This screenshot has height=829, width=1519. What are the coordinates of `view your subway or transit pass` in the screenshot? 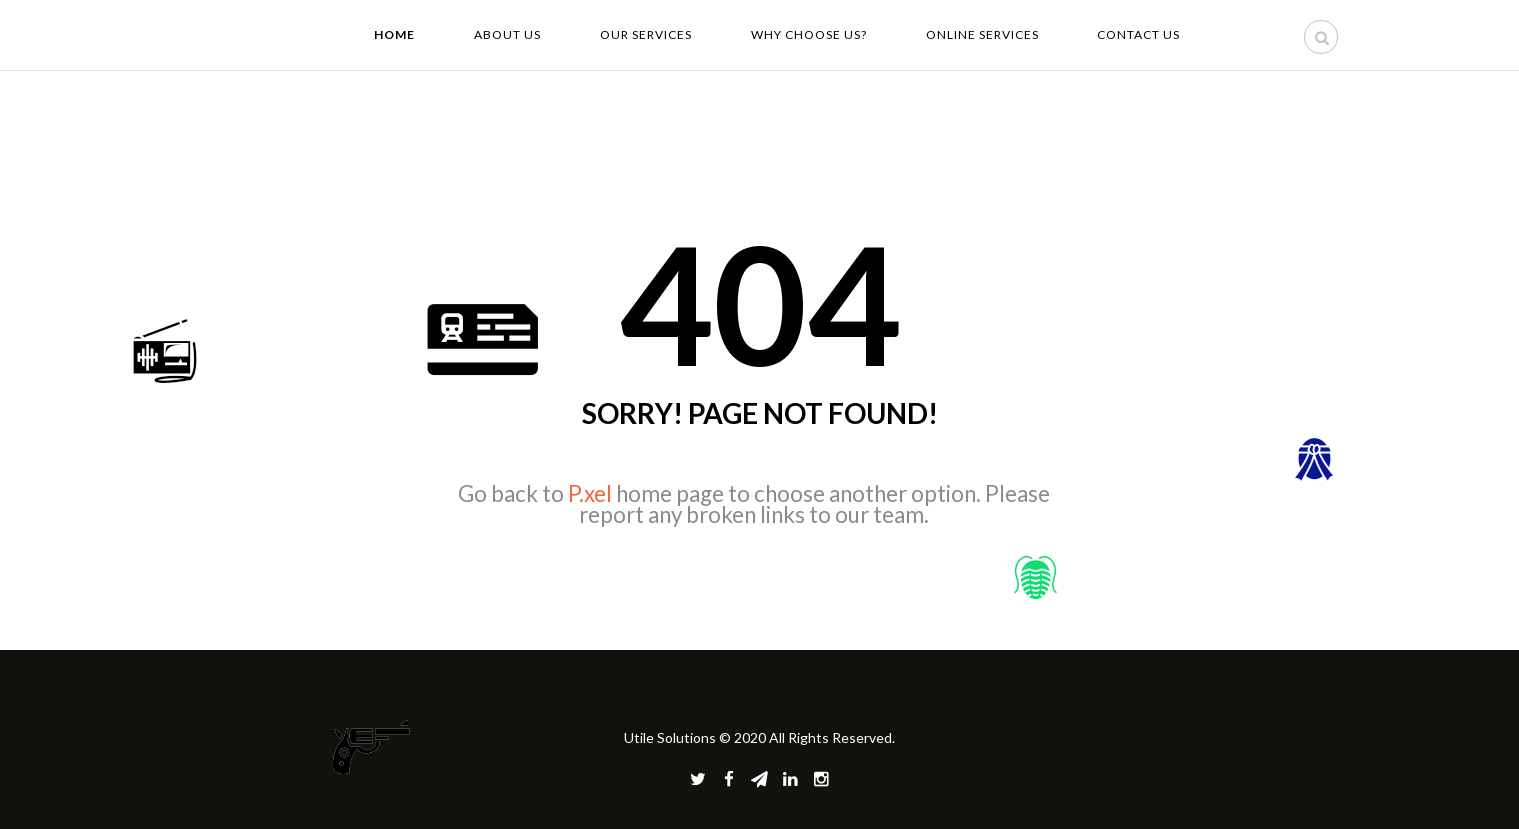 It's located at (481, 339).